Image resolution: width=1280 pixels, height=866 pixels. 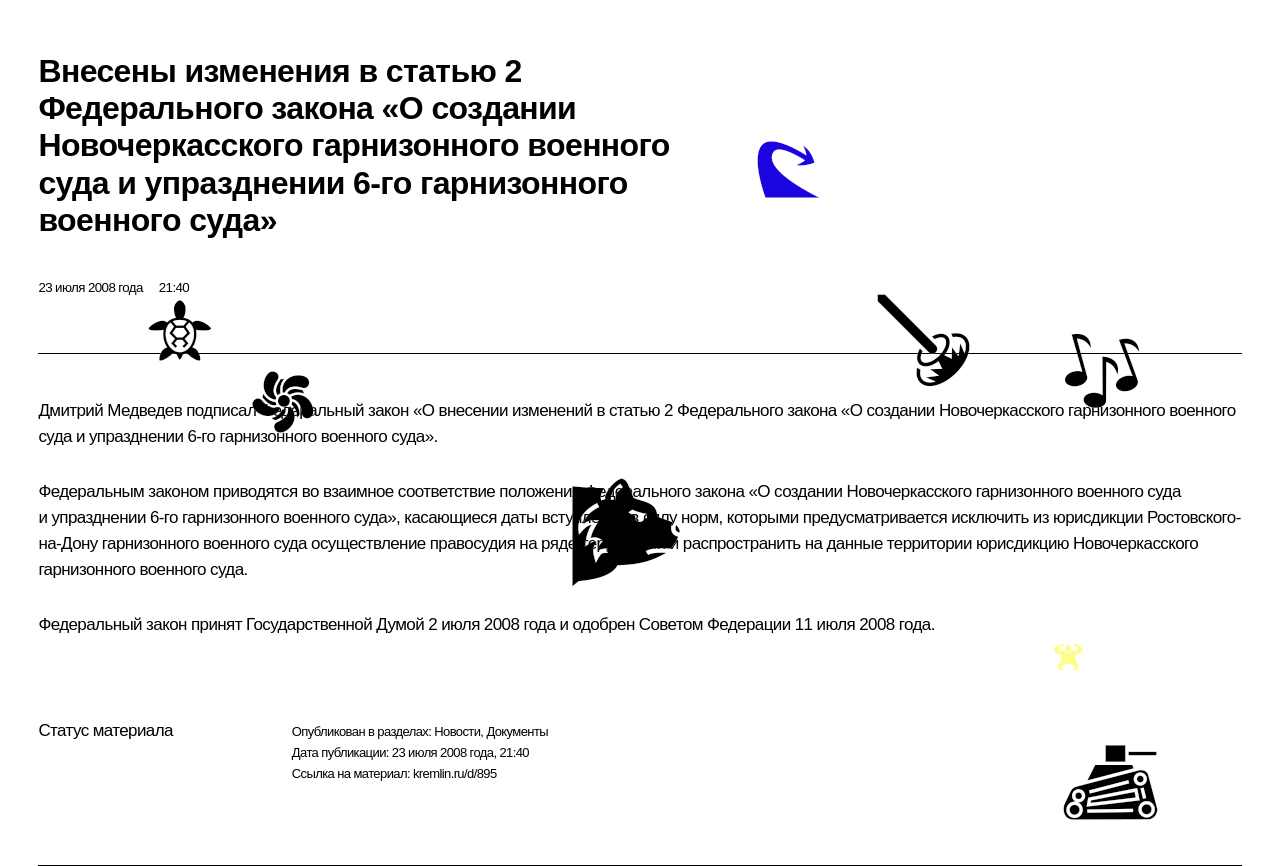 What do you see at coordinates (788, 167) in the screenshot?
I see `perform a thrust-bend attack or maneuver` at bounding box center [788, 167].